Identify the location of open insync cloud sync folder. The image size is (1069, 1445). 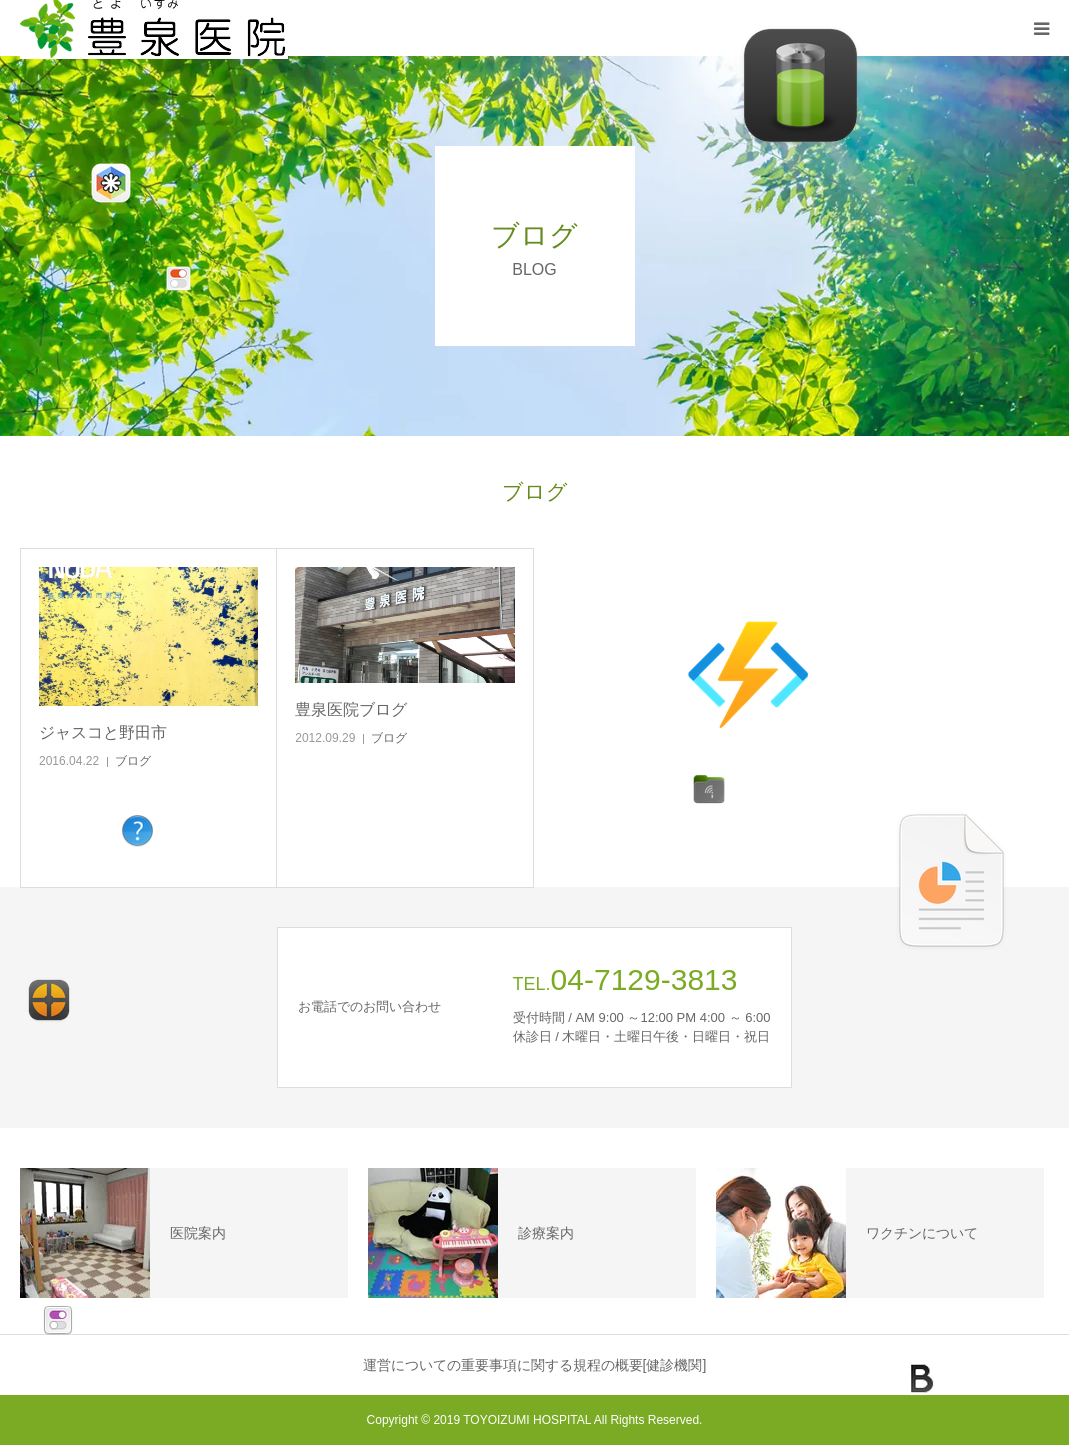
(709, 789).